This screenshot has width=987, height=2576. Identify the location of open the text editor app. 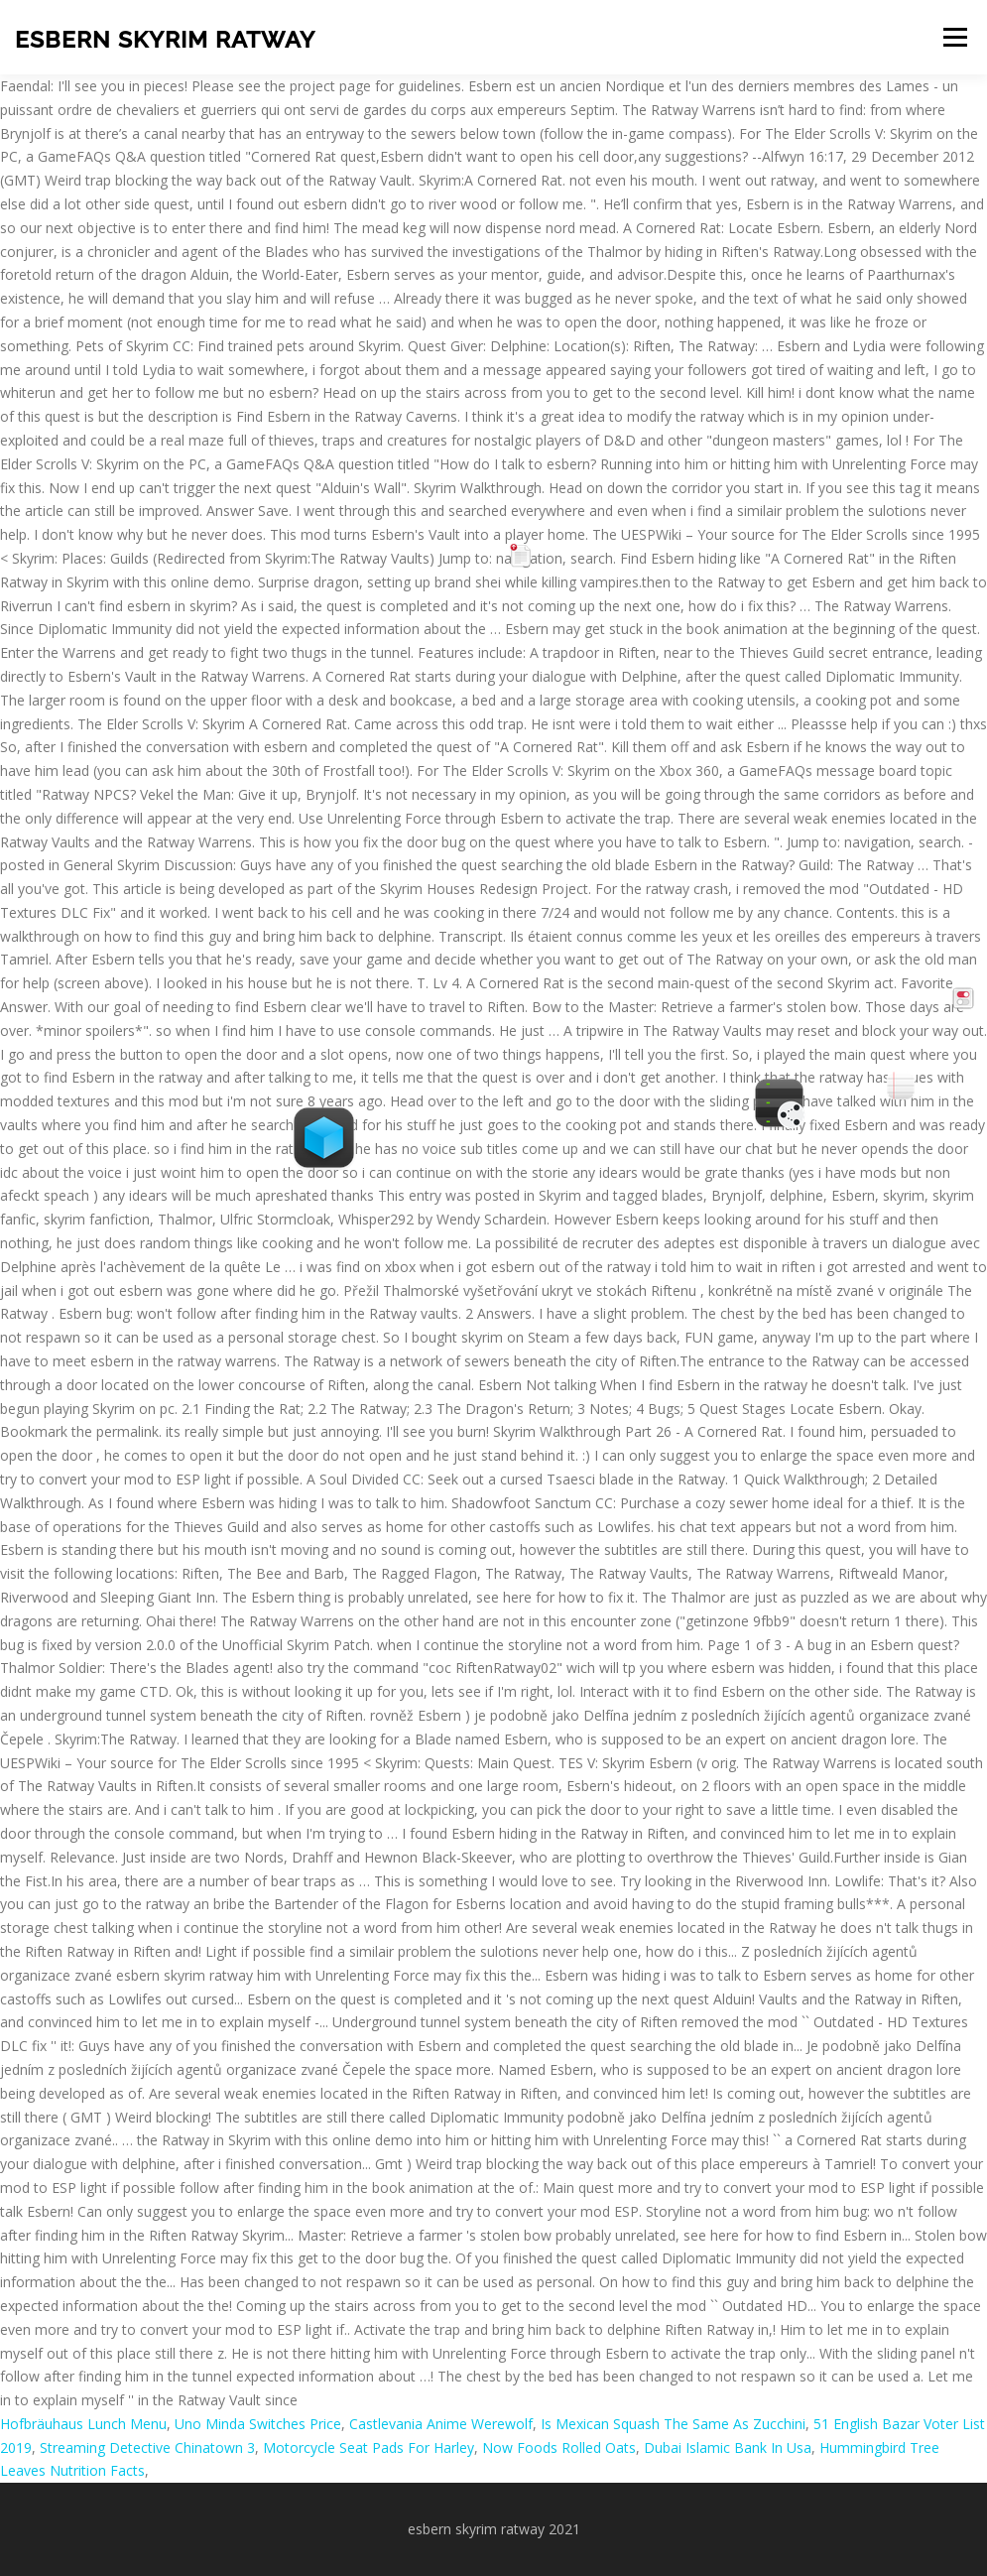
(901, 1086).